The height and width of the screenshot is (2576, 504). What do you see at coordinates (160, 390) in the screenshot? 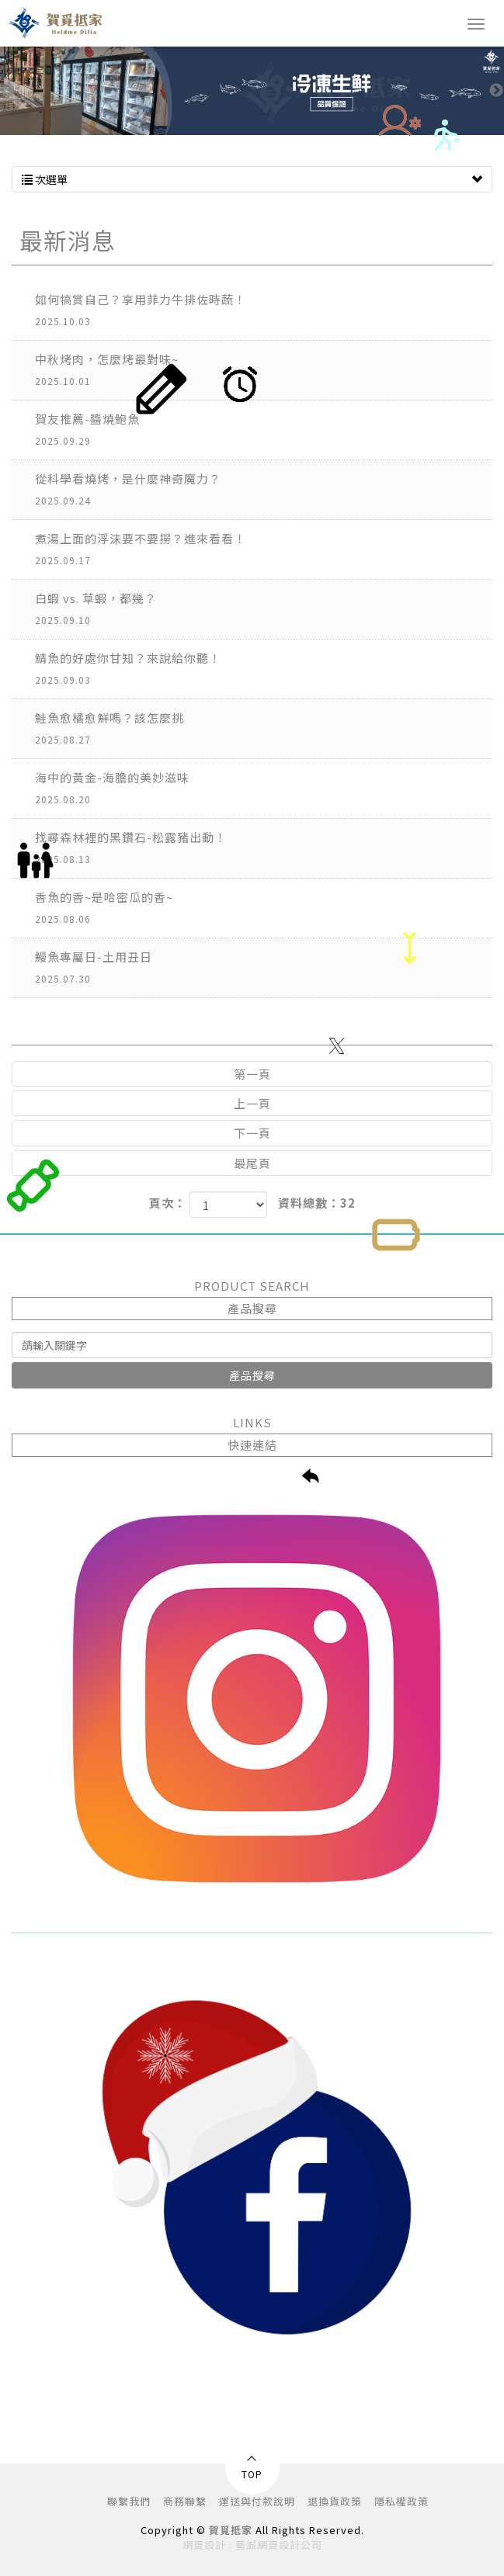
I see `edit content or text` at bounding box center [160, 390].